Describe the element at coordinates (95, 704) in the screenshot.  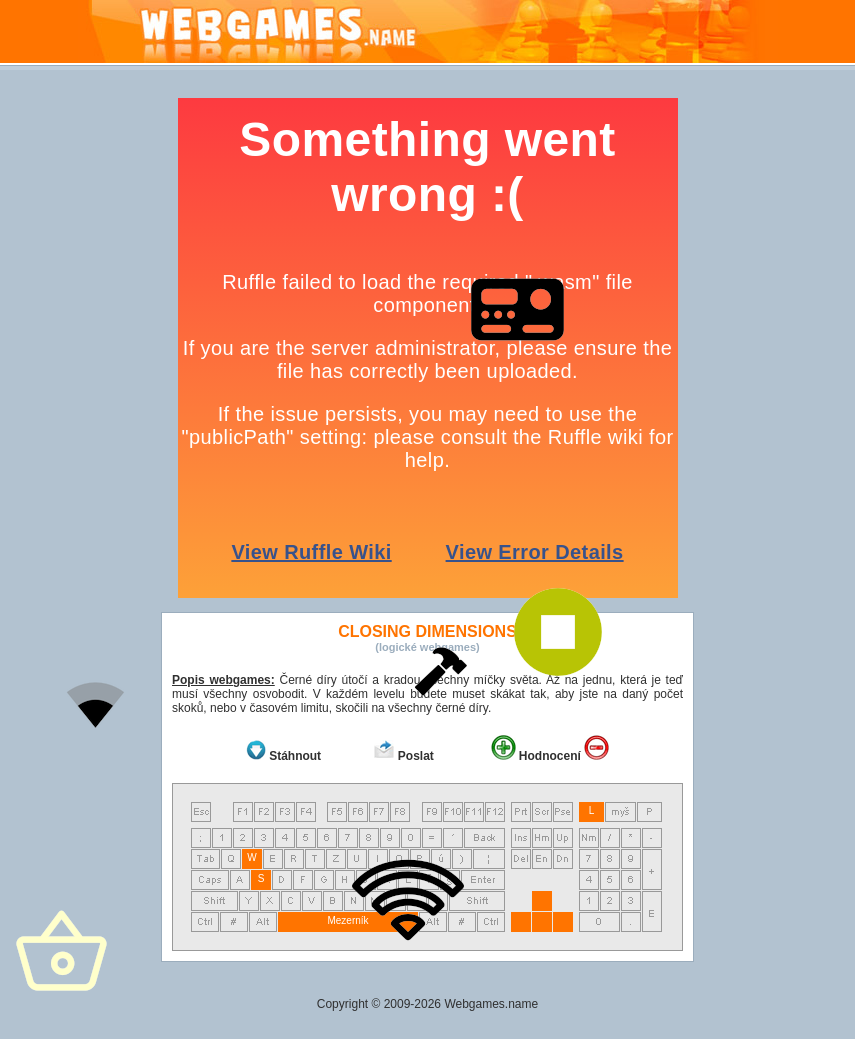
I see `indicates weak wifi signal strength` at that location.